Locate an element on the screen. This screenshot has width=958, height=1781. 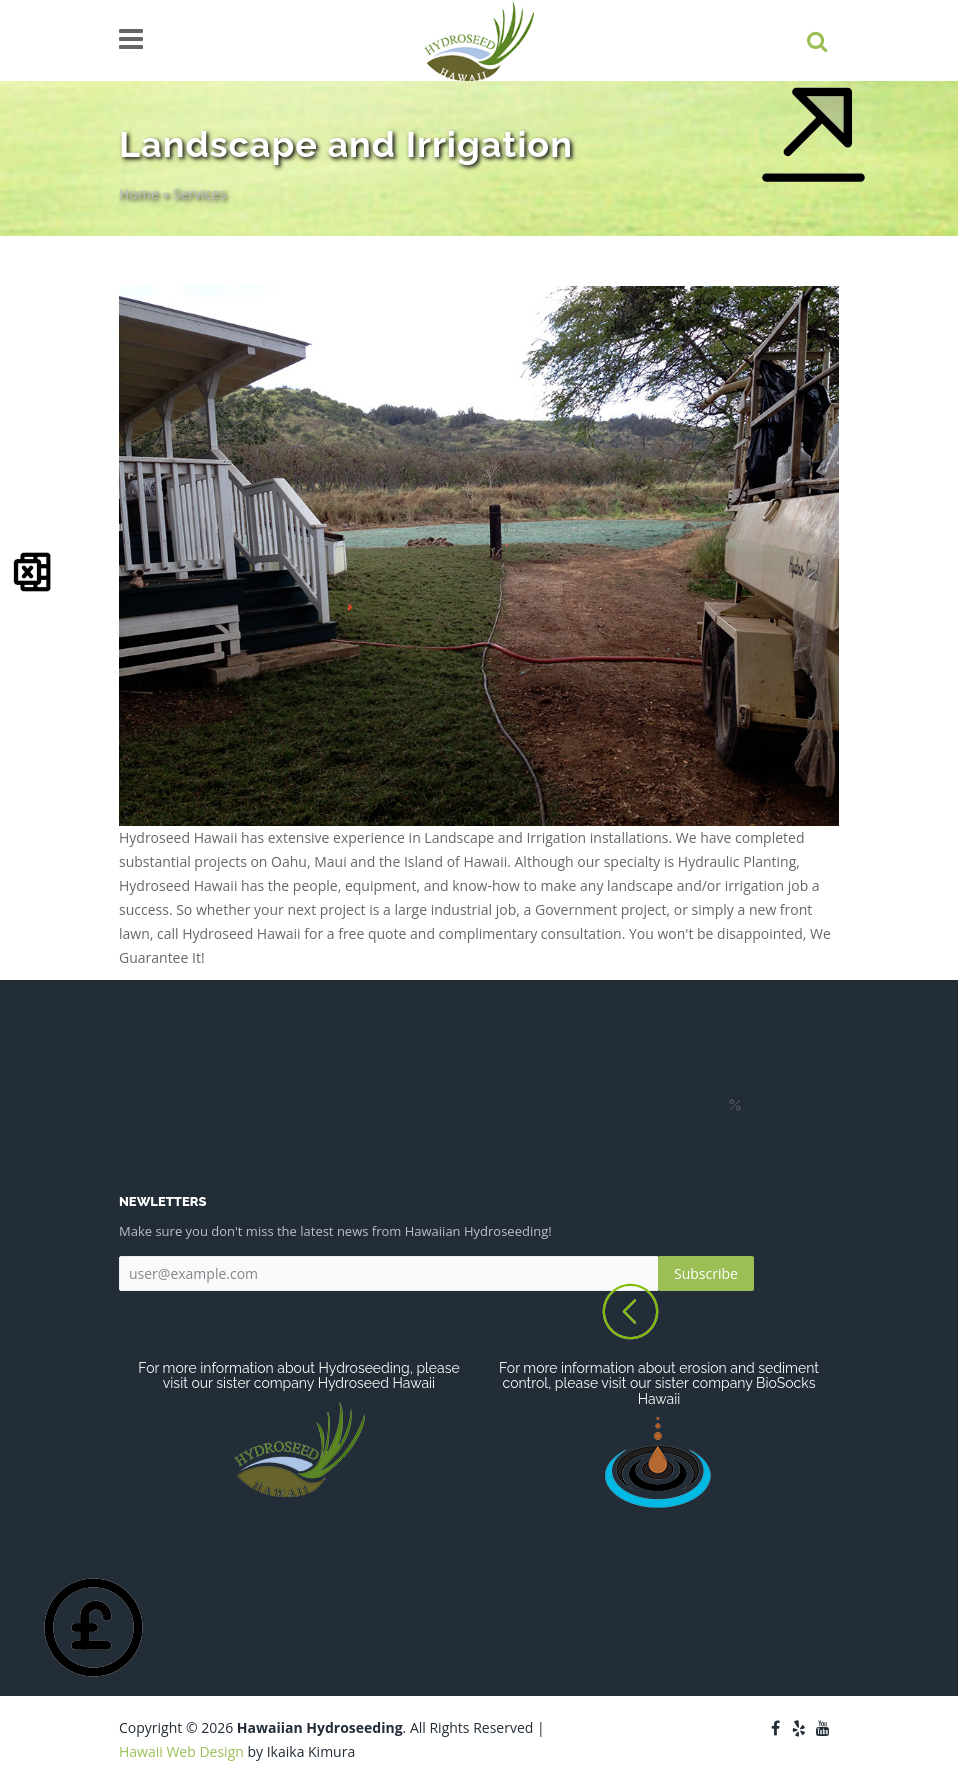
view balance in british pounds is located at coordinates (93, 1627).